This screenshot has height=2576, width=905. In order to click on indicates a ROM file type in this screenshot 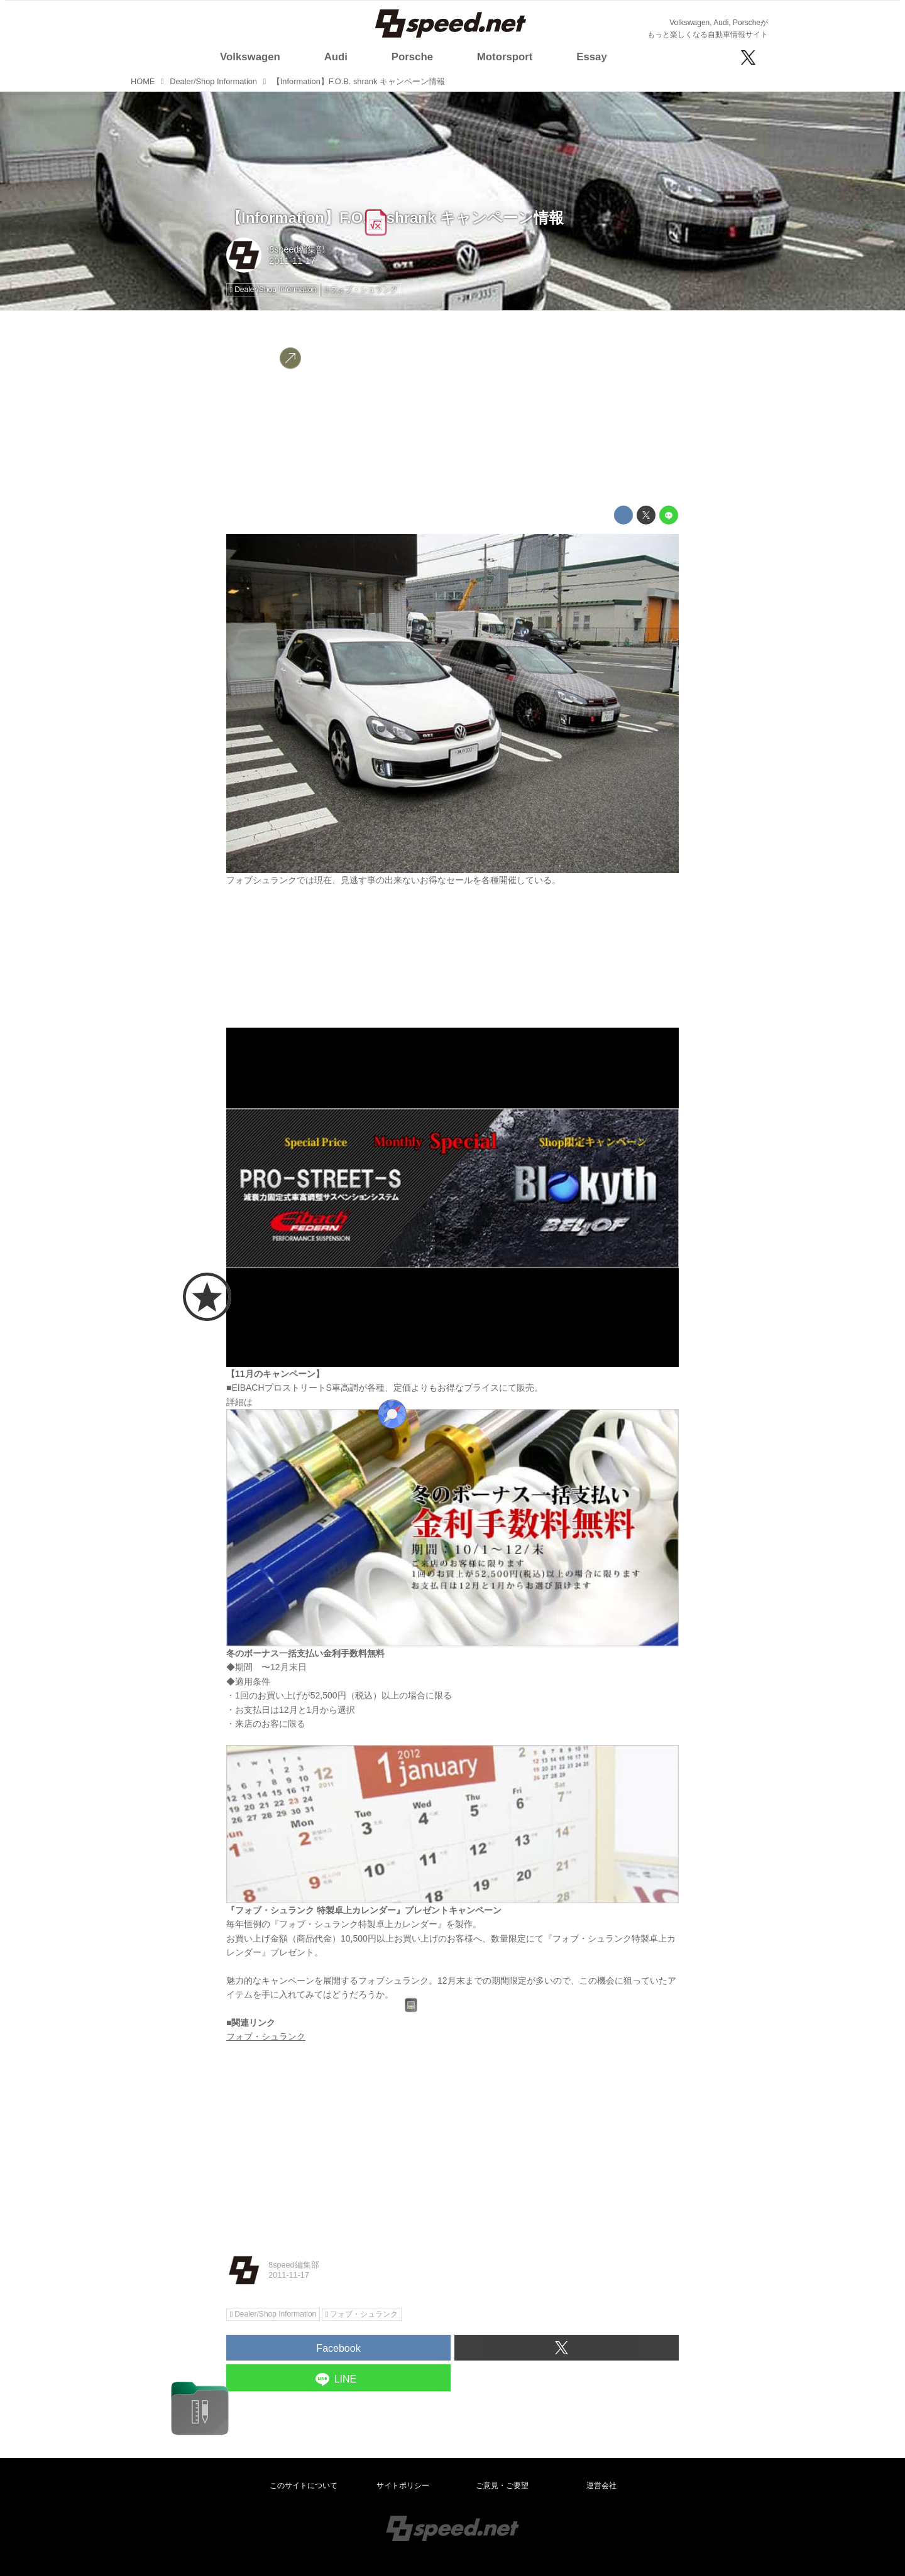, I will do `click(411, 2005)`.